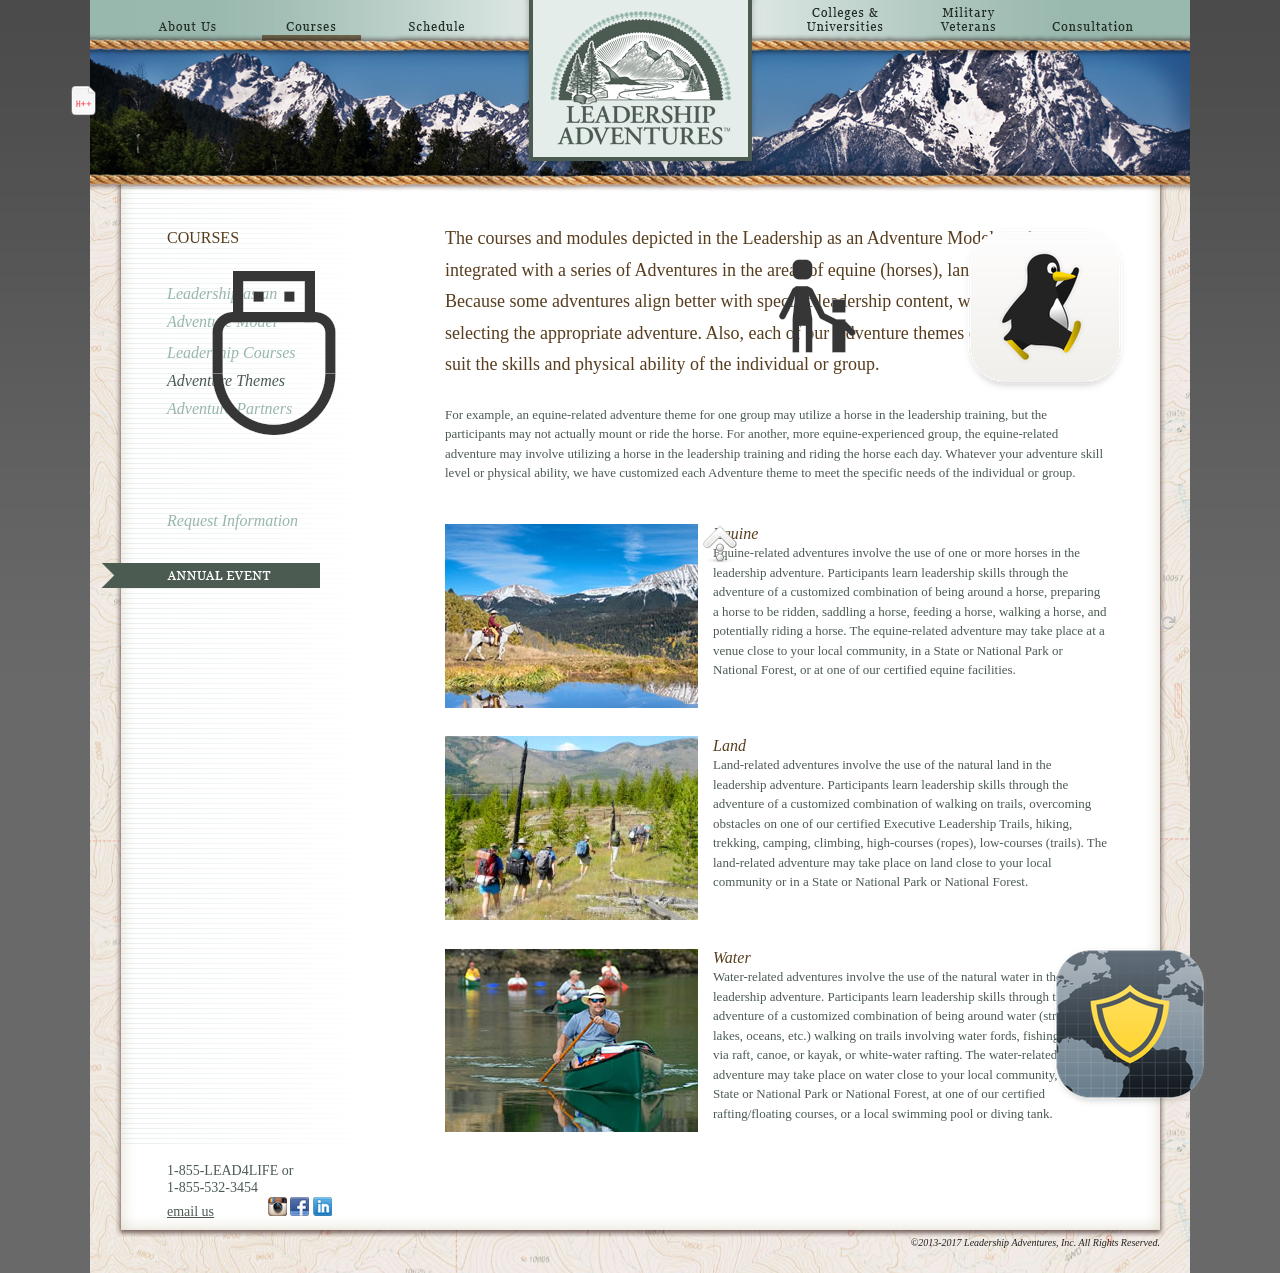 The width and height of the screenshot is (1280, 1273). I want to click on navigate up one level in a directory or list, so click(719, 544).